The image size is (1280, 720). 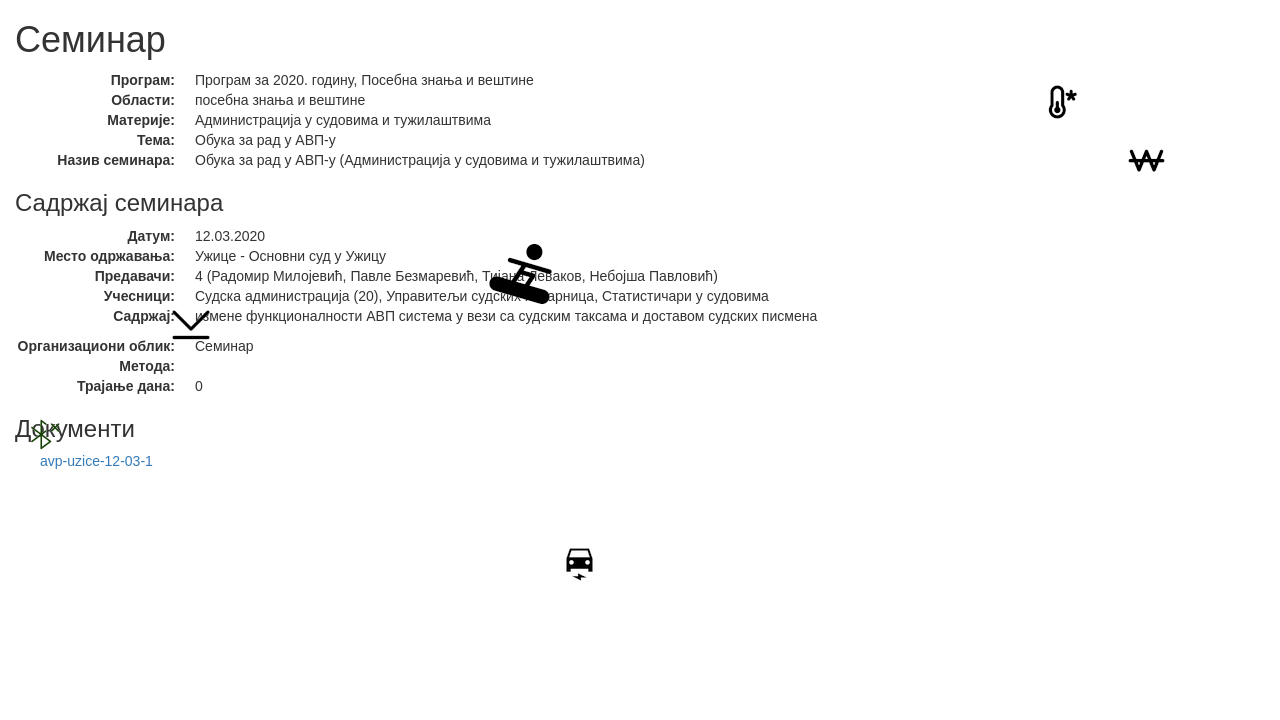 I want to click on locate nearby electric vehicle charging stations, so click(x=579, y=564).